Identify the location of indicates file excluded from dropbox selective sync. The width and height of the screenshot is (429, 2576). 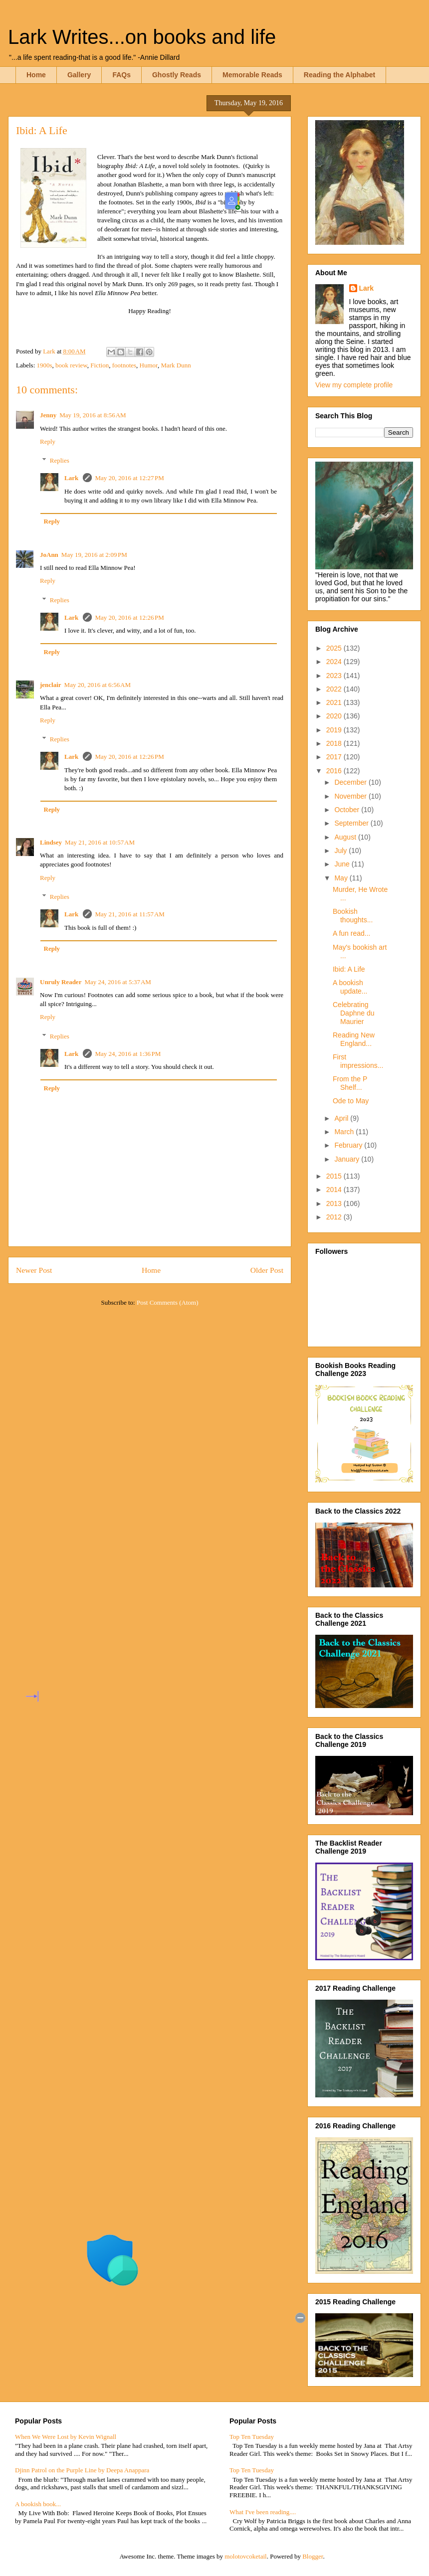
(300, 2318).